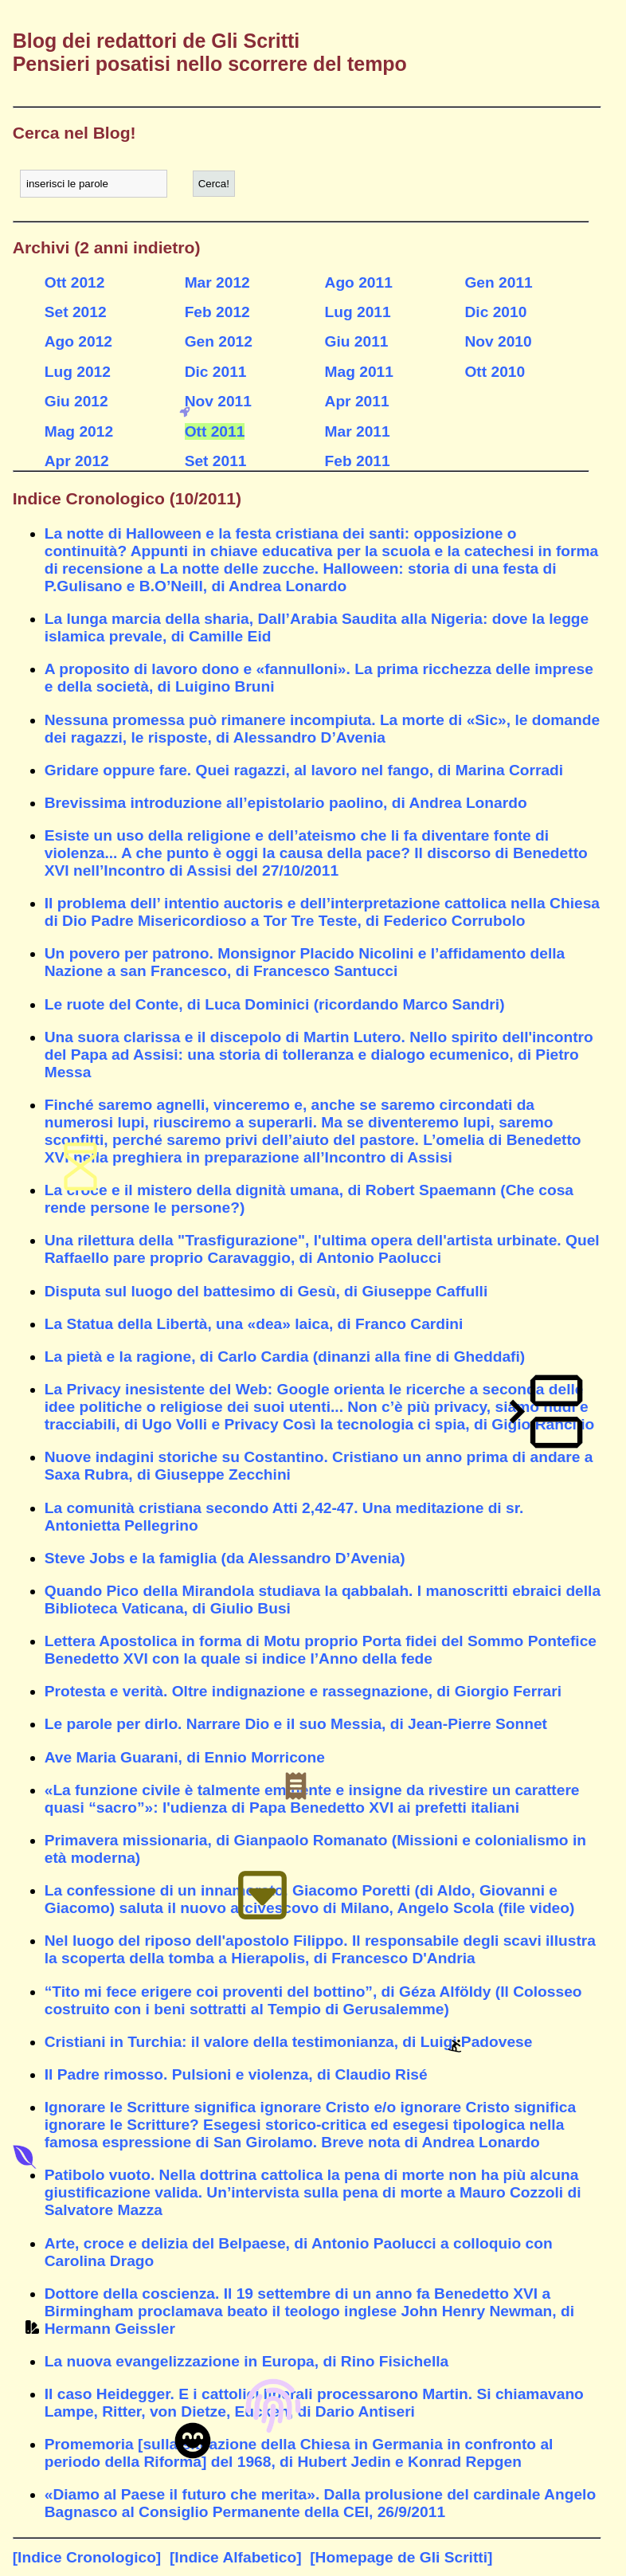 This screenshot has width=626, height=2576. I want to click on envira gallery logo, so click(25, 2157).